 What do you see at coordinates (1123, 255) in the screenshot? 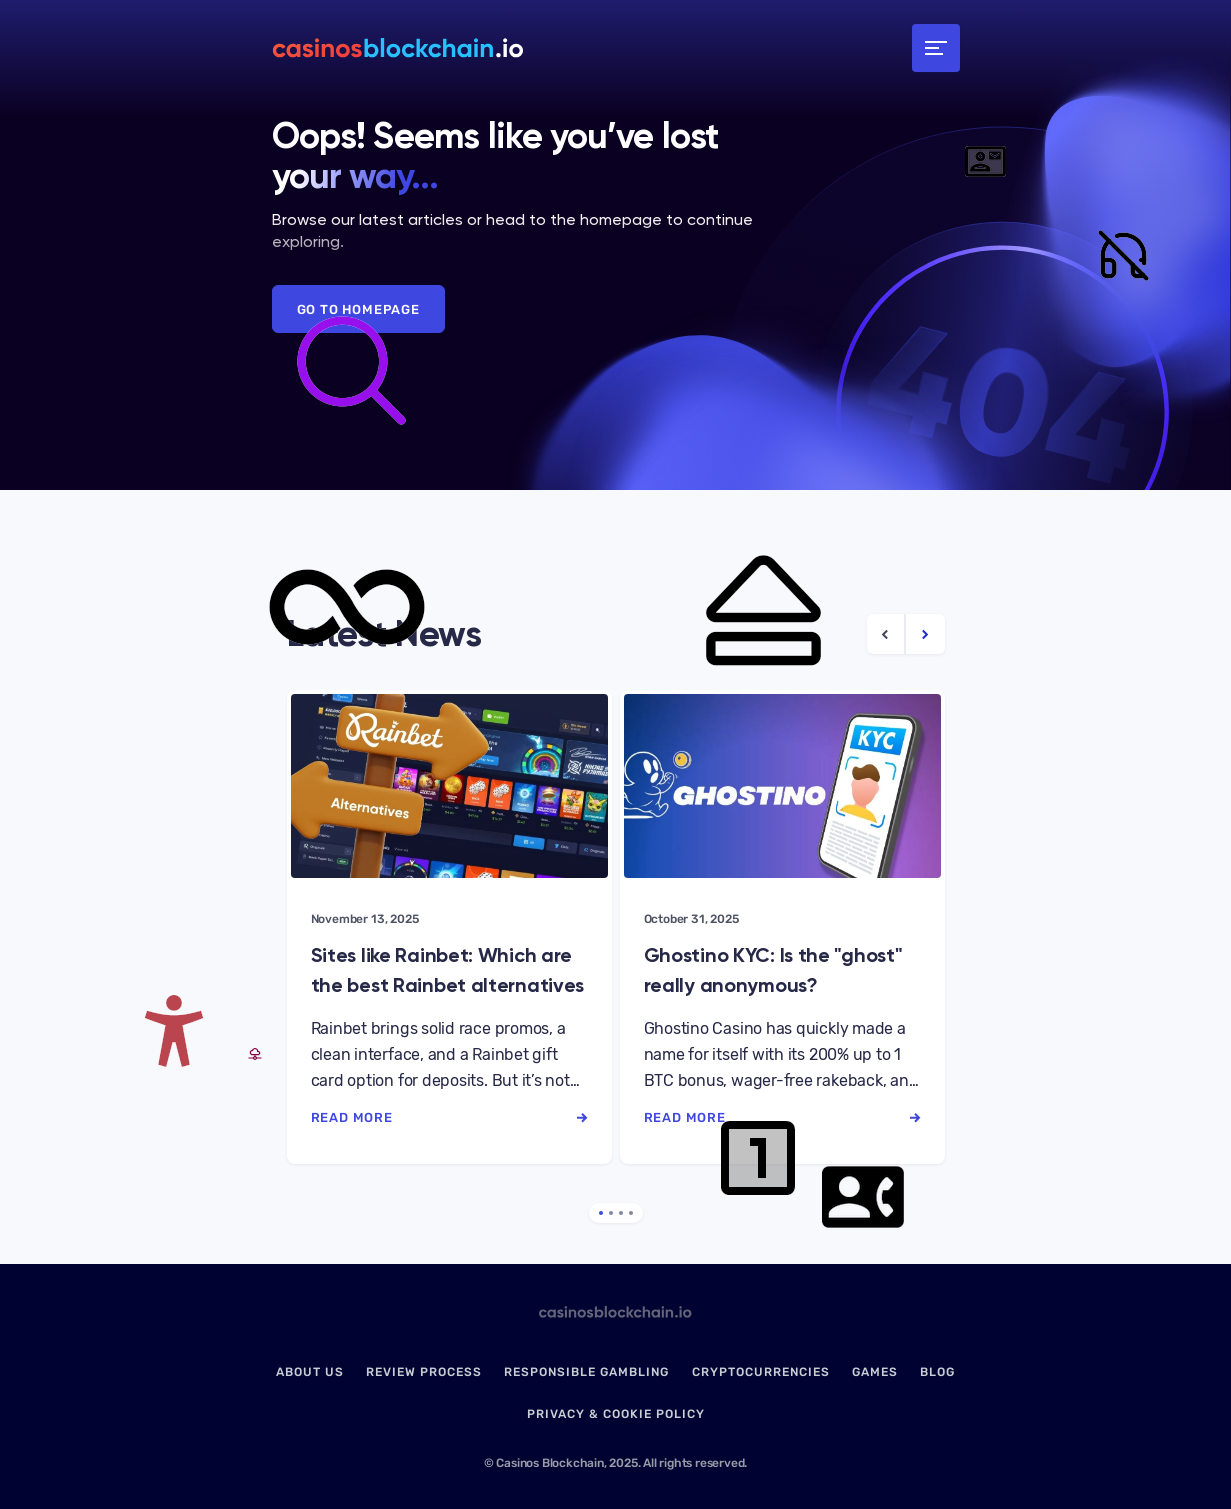
I see `mute or disable audio output` at bounding box center [1123, 255].